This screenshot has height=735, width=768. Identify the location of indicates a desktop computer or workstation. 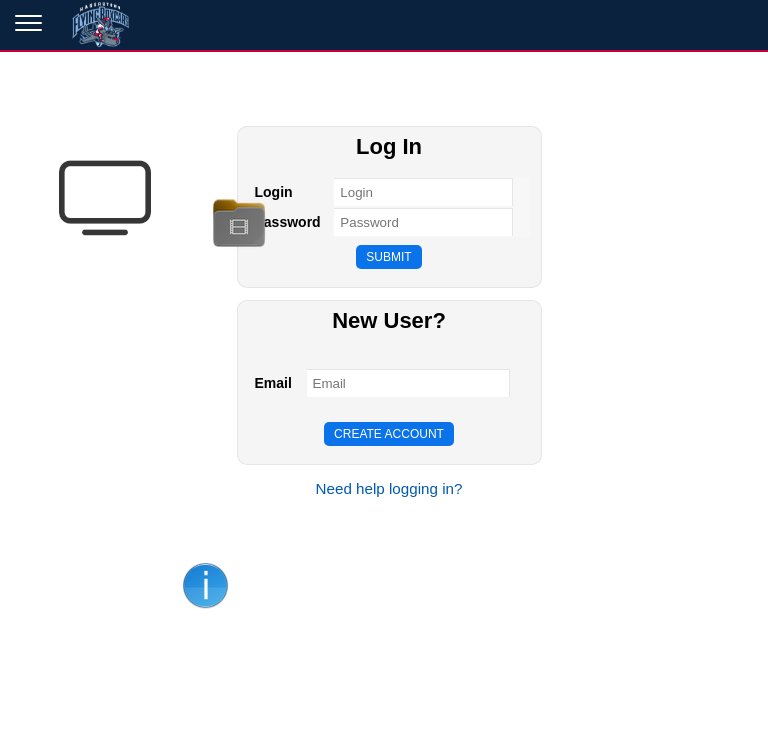
(105, 195).